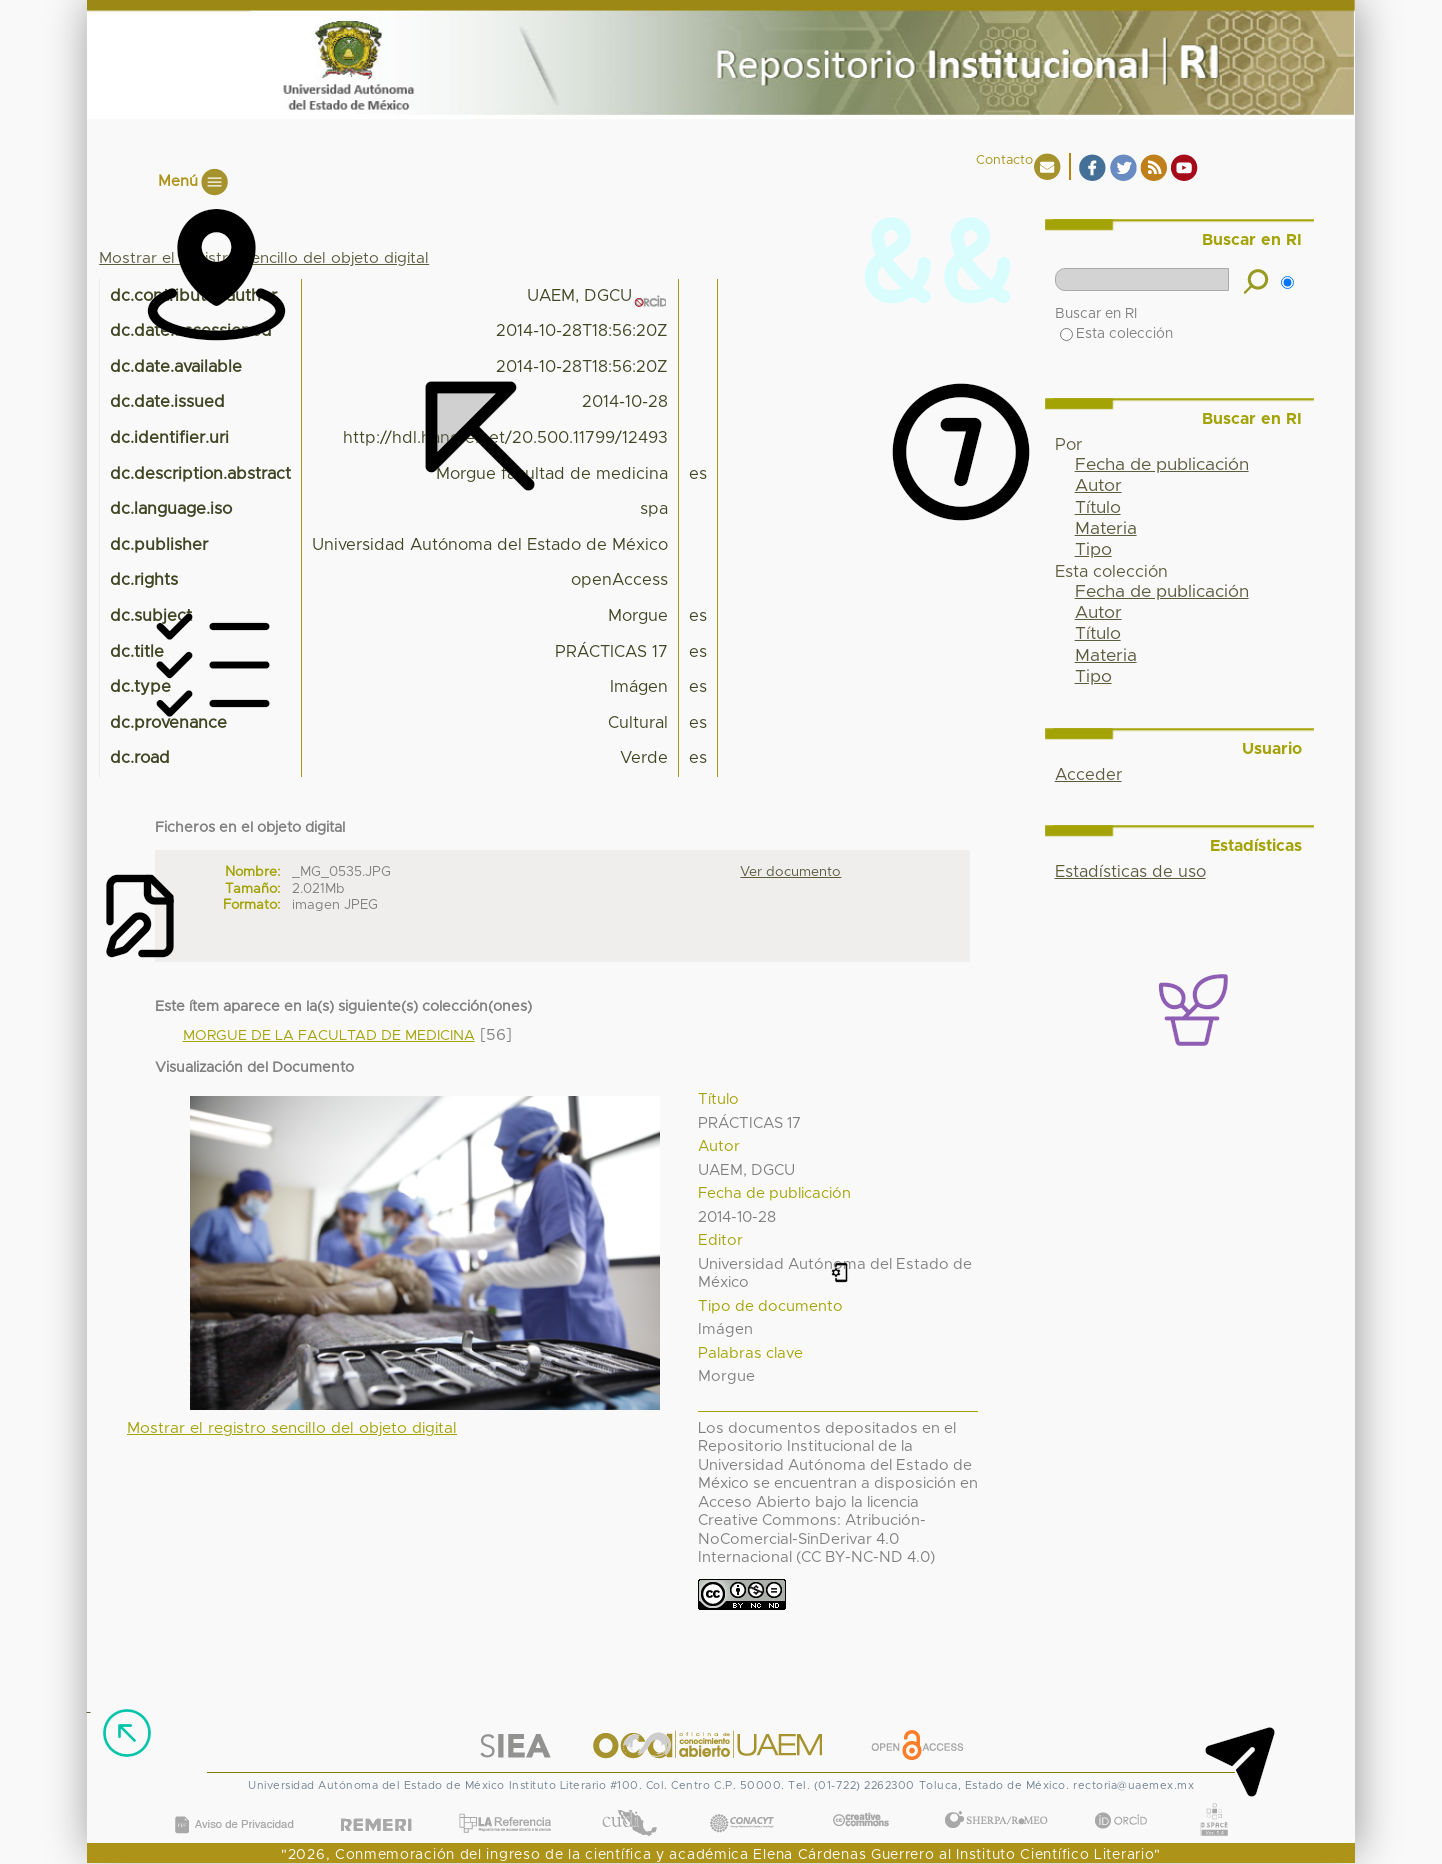 The width and height of the screenshot is (1442, 1864). What do you see at coordinates (140, 916) in the screenshot?
I see `edit this document` at bounding box center [140, 916].